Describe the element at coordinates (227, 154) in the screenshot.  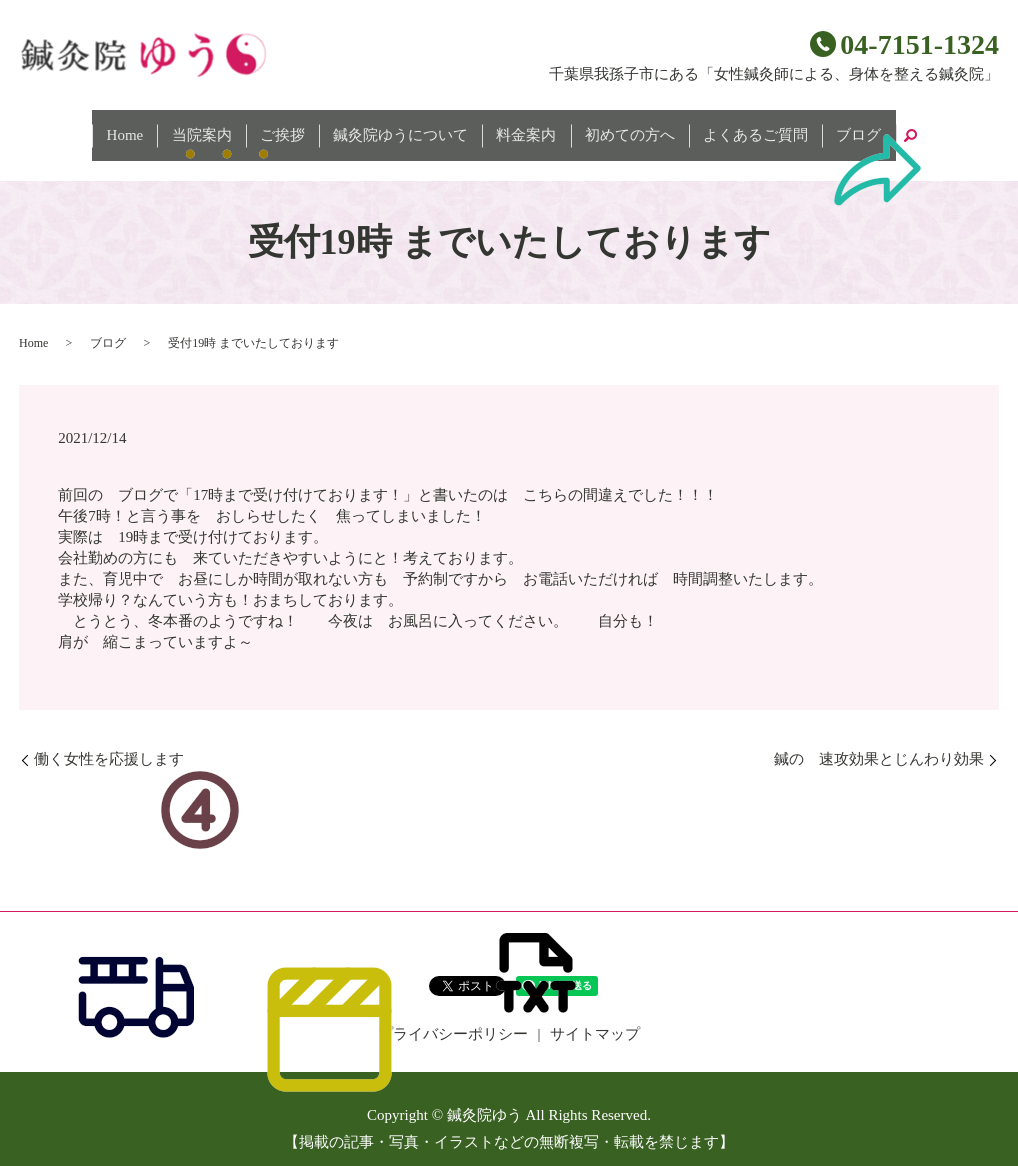
I see `access more options or actions` at that location.